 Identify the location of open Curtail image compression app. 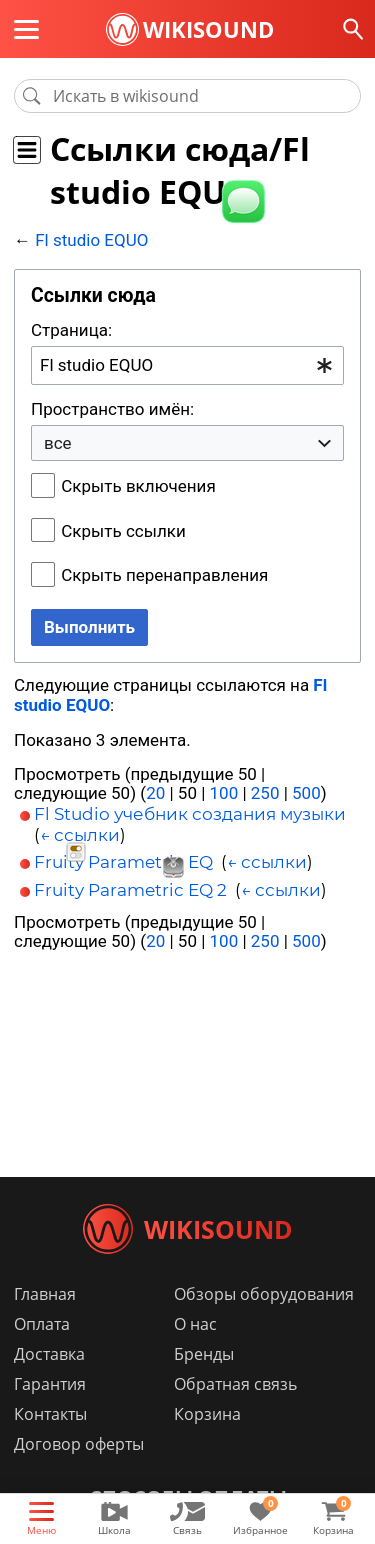
(173, 867).